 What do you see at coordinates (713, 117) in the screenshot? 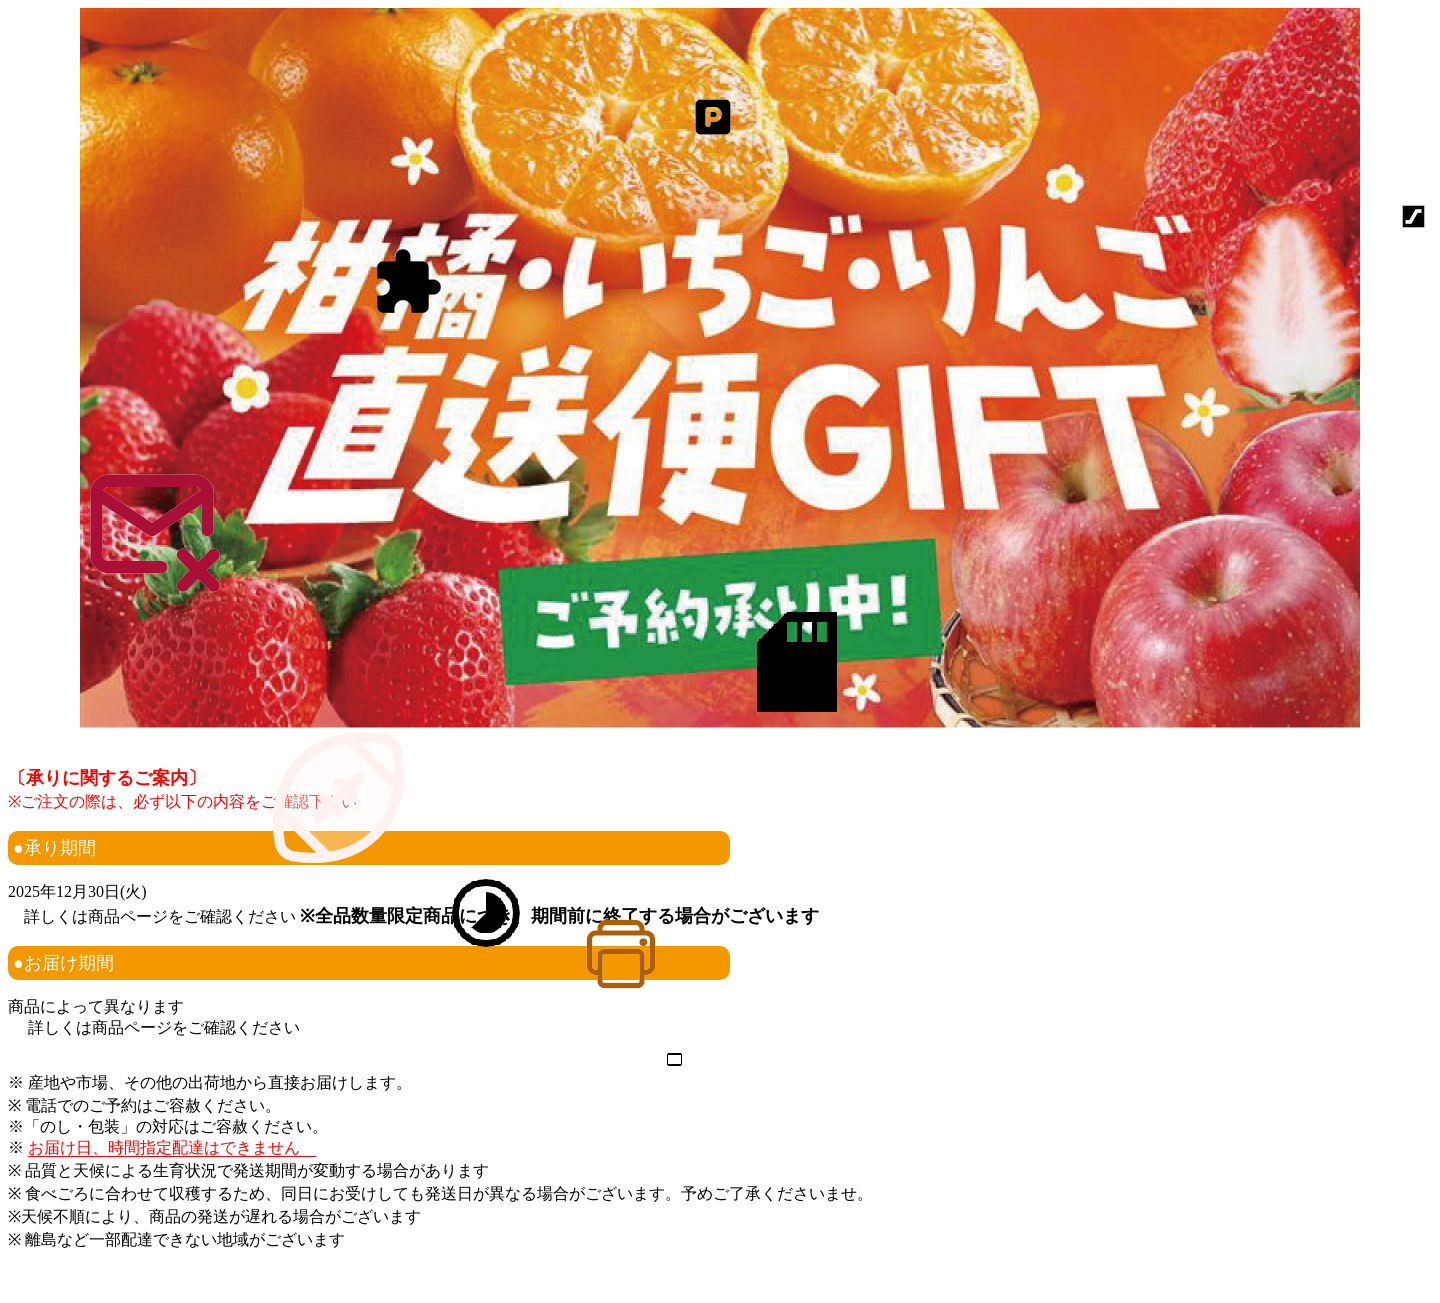
I see `find nearby parking locations` at bounding box center [713, 117].